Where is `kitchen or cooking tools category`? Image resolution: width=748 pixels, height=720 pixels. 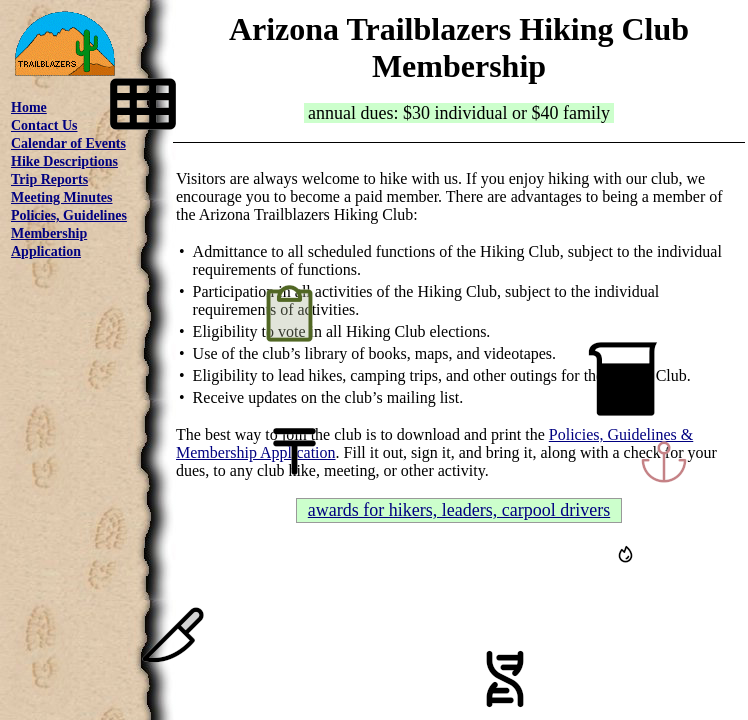
kitchen or cooking tools category is located at coordinates (173, 636).